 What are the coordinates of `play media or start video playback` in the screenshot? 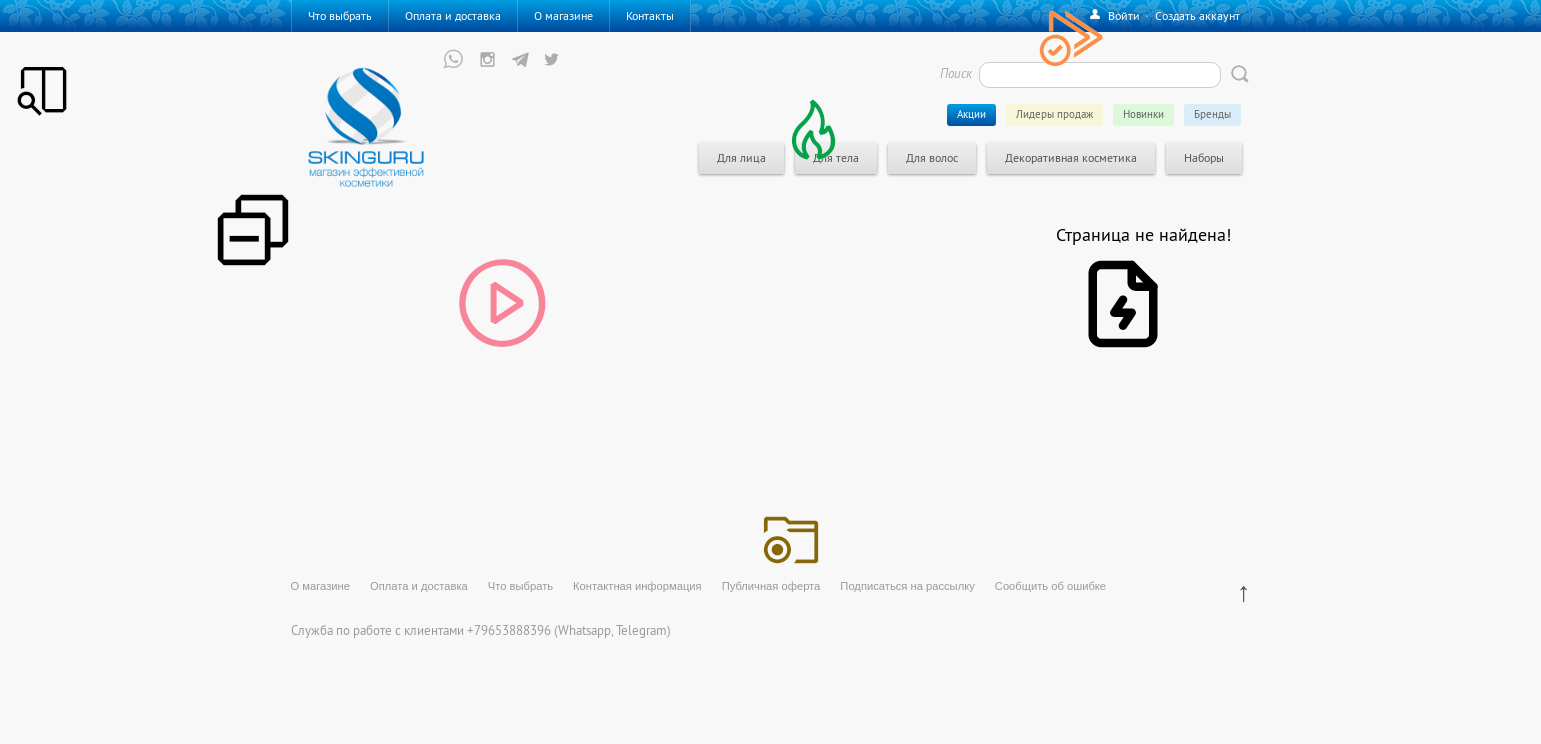 It's located at (503, 303).